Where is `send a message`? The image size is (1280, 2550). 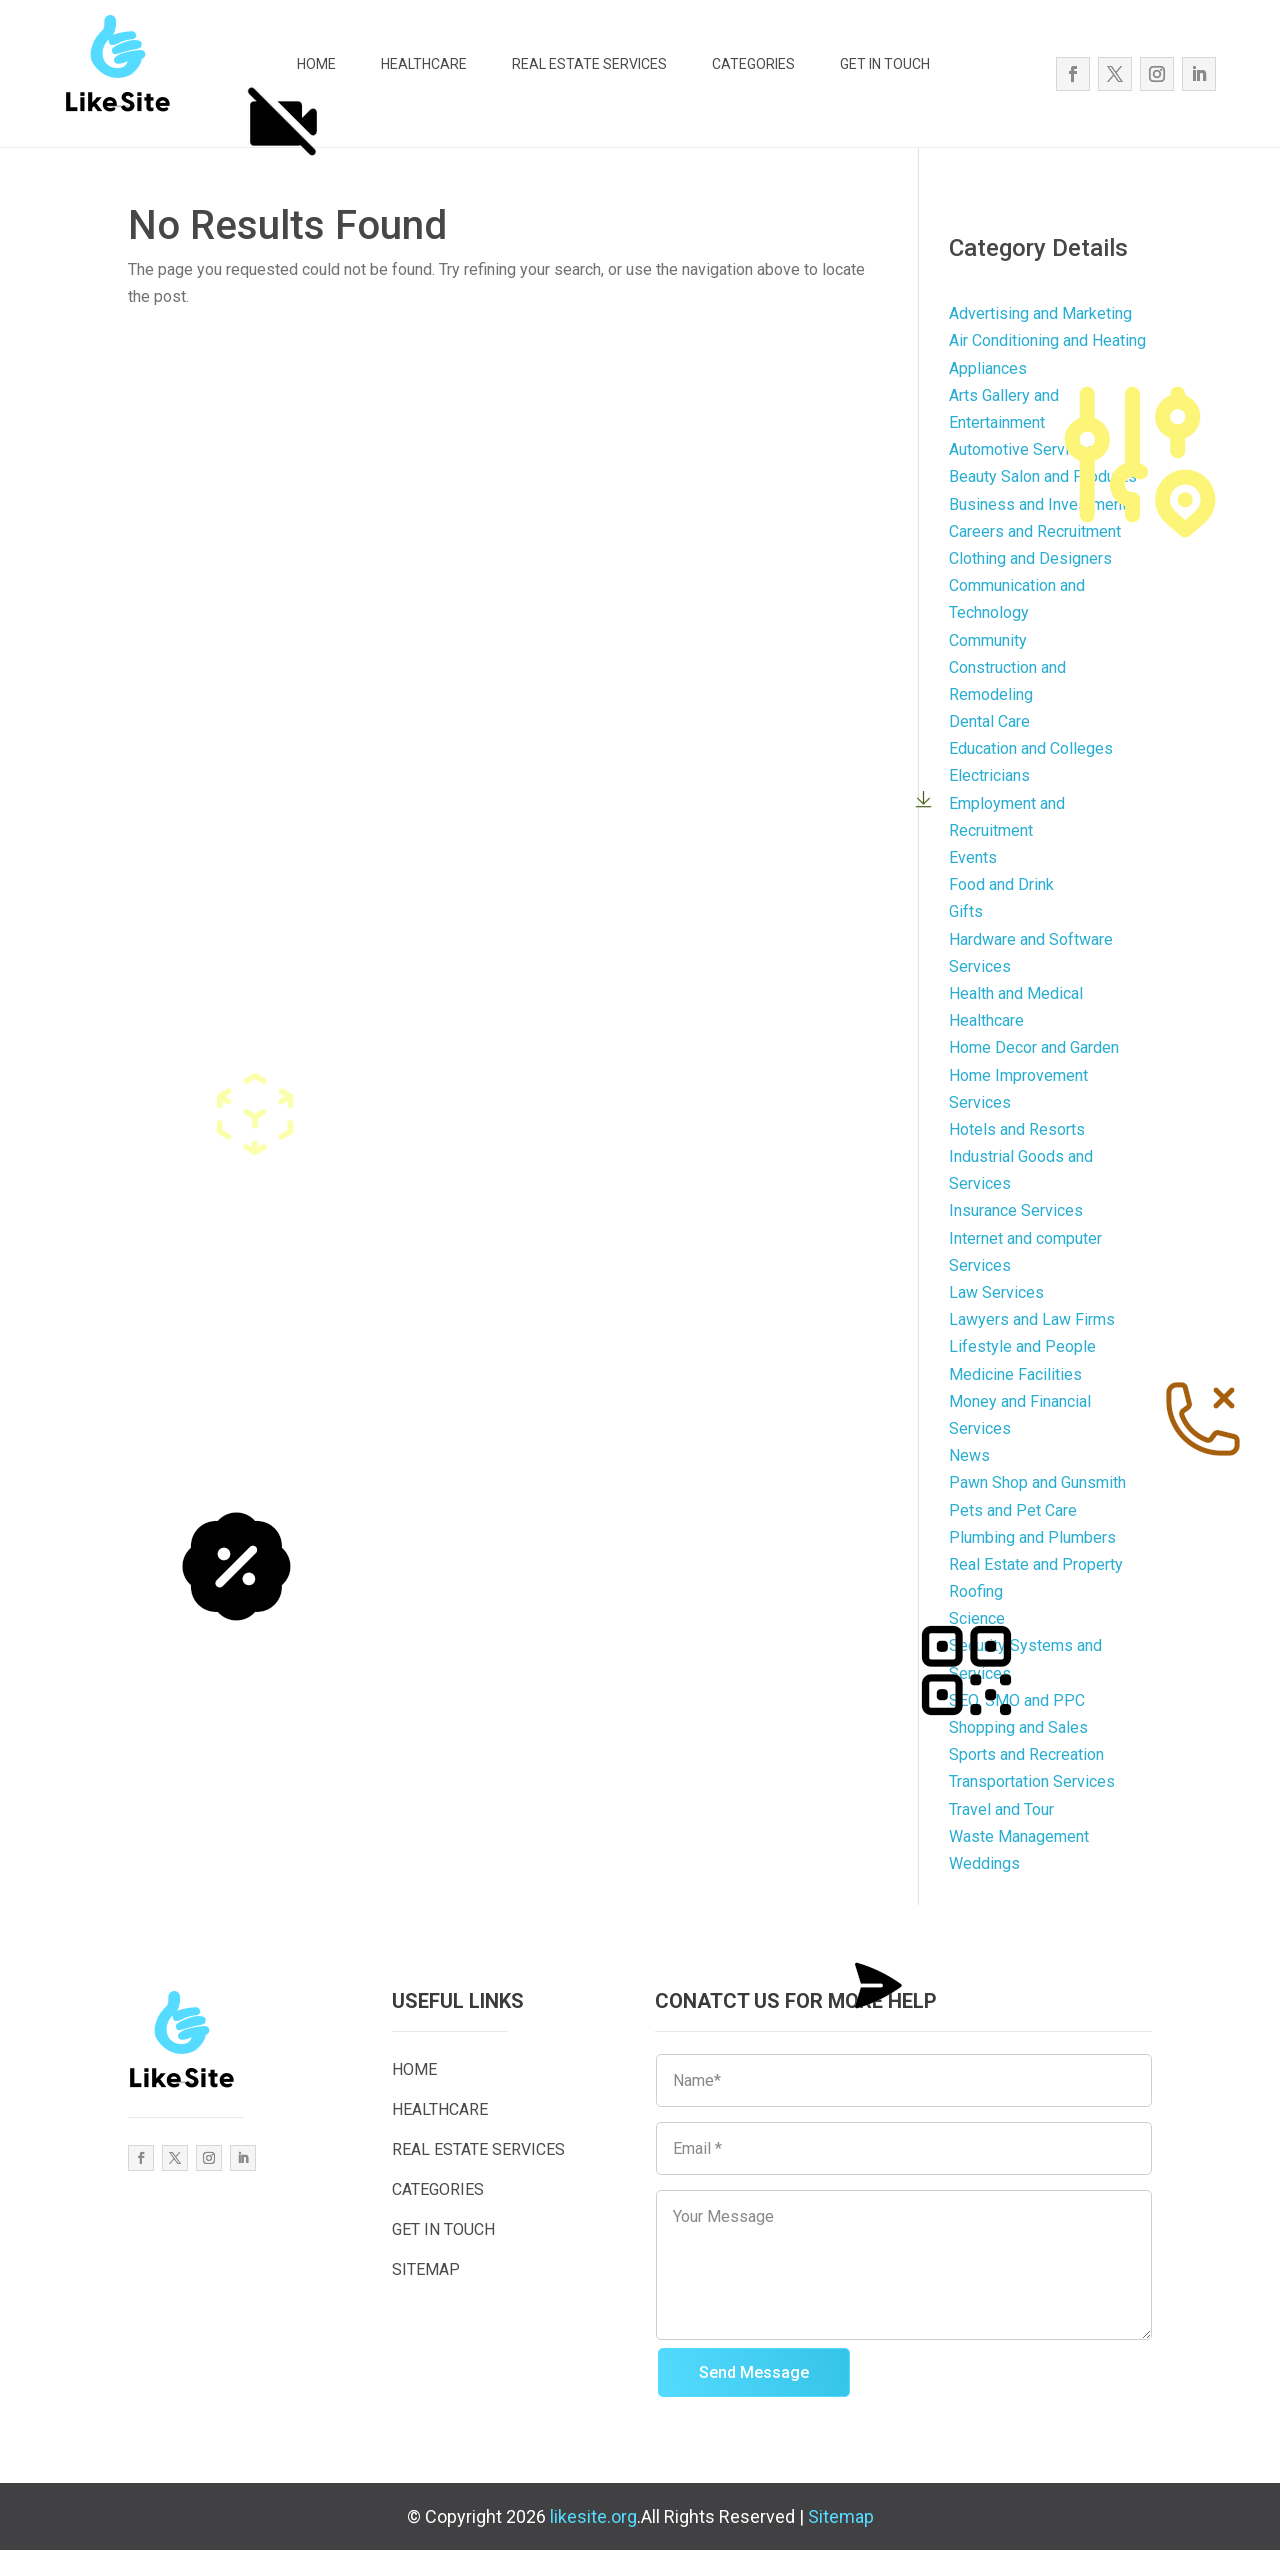 send a message is located at coordinates (877, 1985).